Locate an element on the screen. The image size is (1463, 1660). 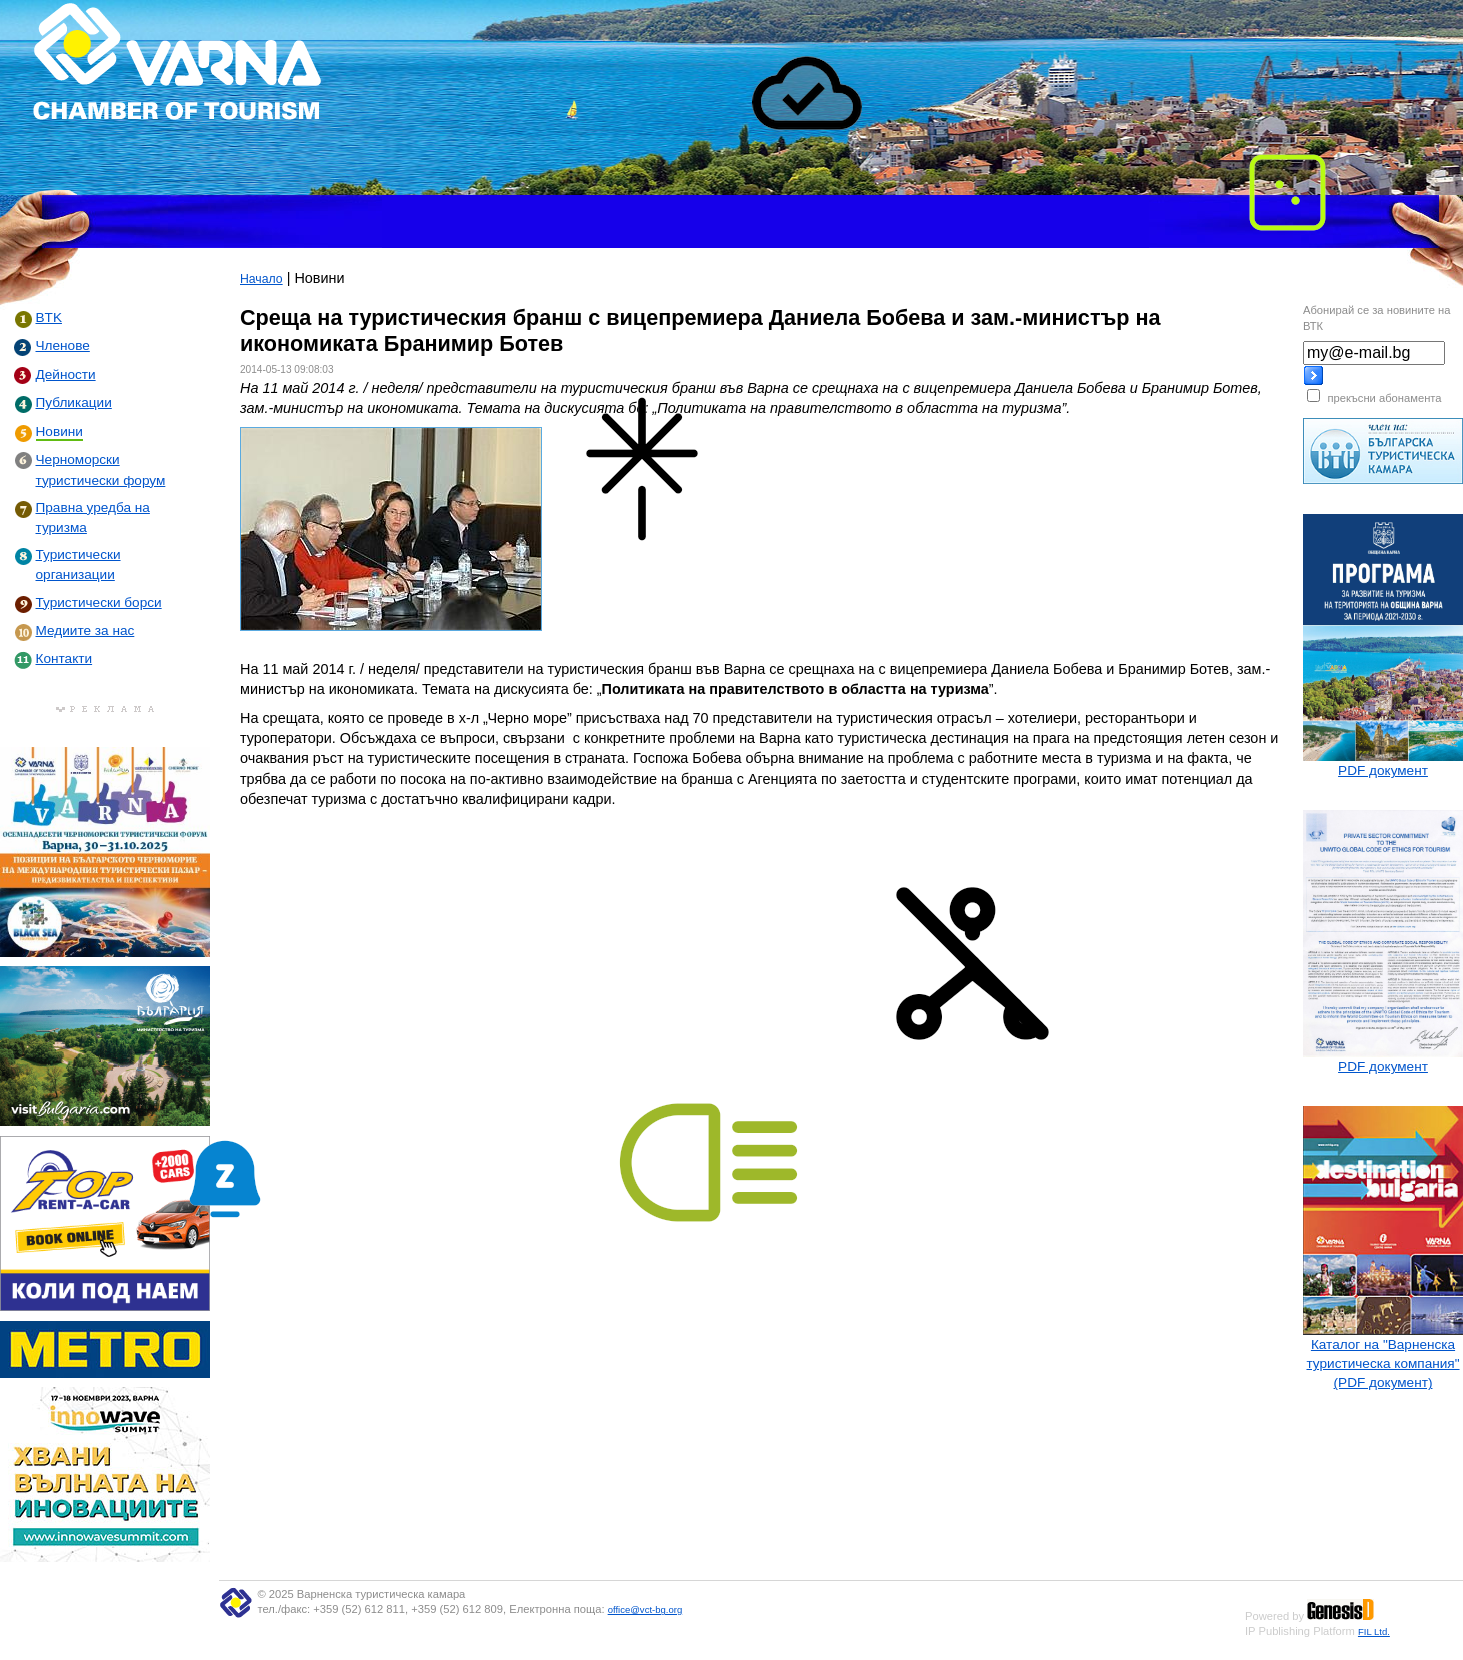
file successfully uploaded to cloud storage is located at coordinates (807, 93).